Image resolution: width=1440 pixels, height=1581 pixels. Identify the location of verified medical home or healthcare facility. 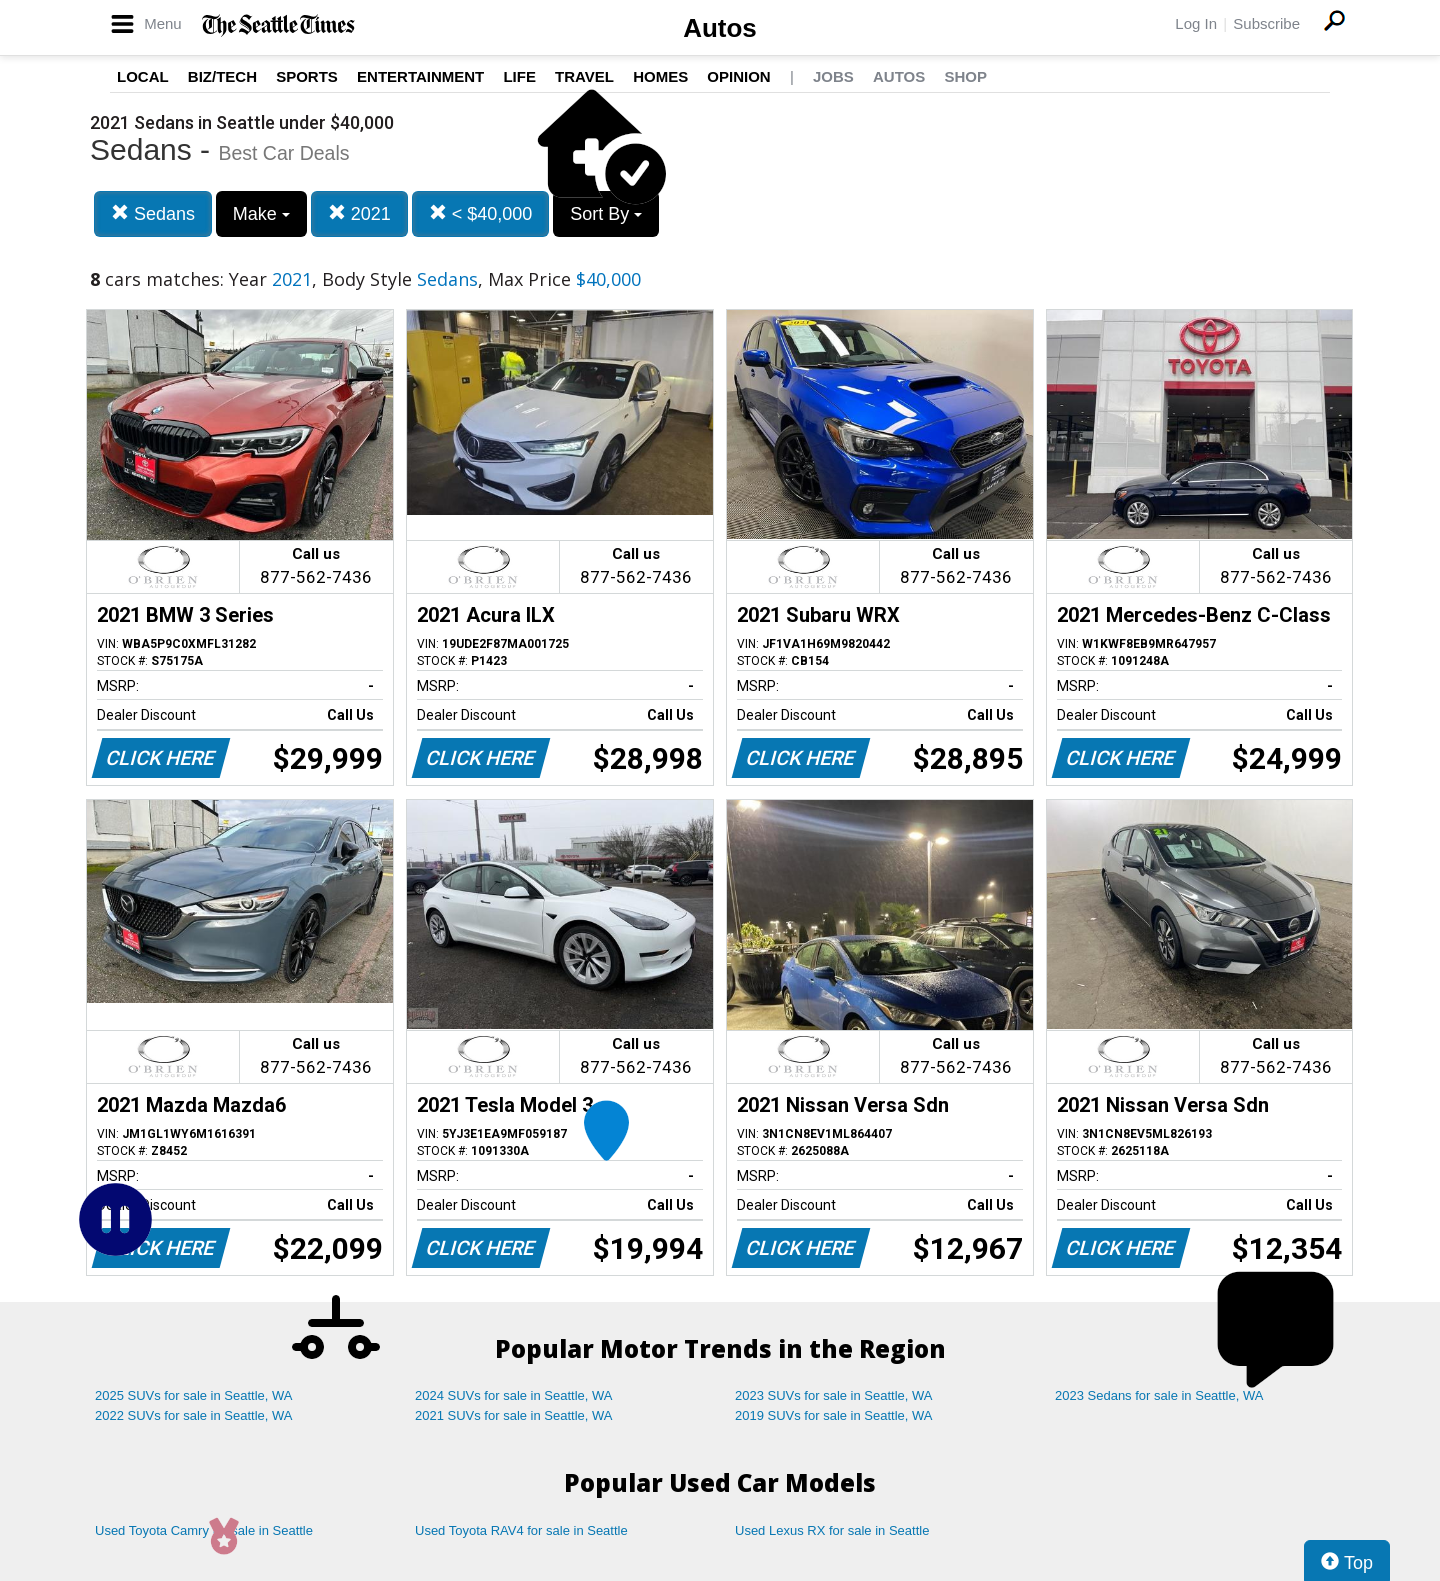
(598, 143).